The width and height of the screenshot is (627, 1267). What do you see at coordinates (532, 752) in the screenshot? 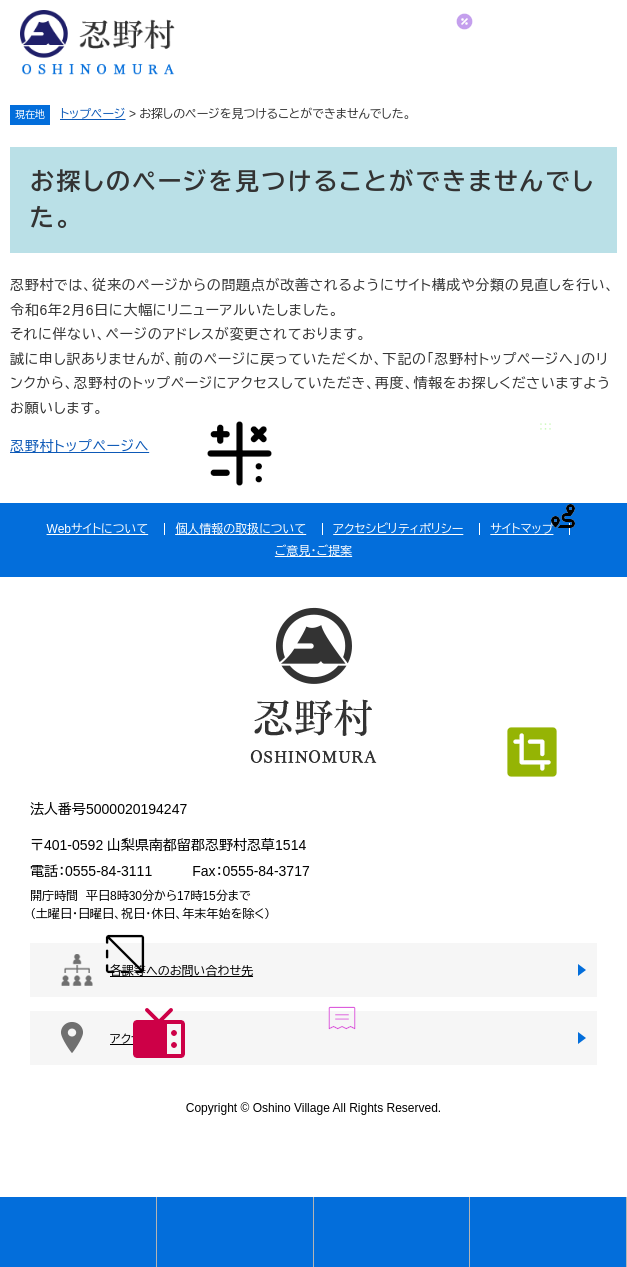
I see `crop an image or photo` at bounding box center [532, 752].